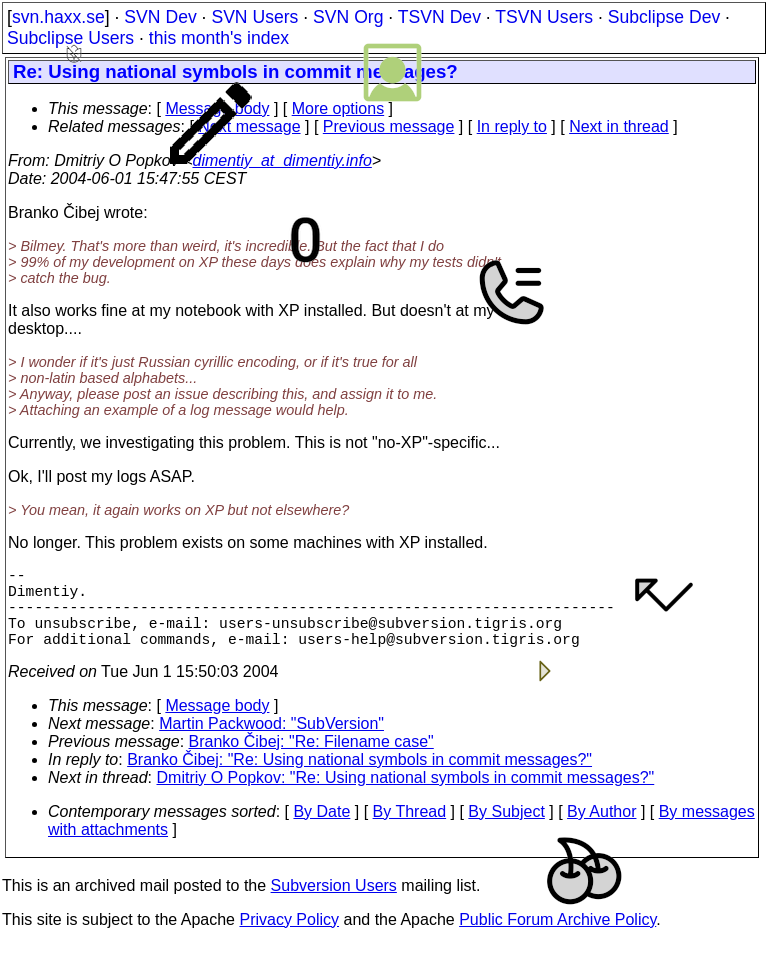 Image resolution: width=768 pixels, height=965 pixels. Describe the element at coordinates (583, 871) in the screenshot. I see `browse fruits or produce category` at that location.